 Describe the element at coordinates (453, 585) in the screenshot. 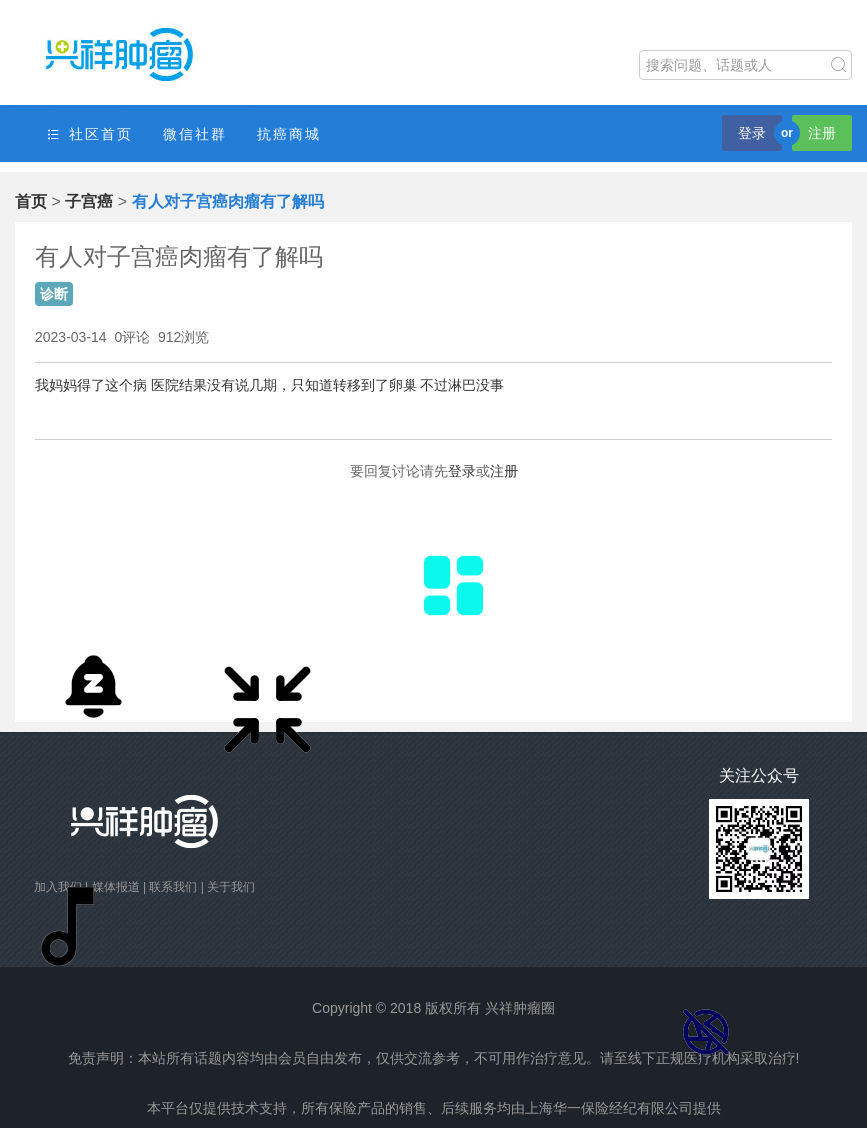

I see `open dashboard view` at that location.